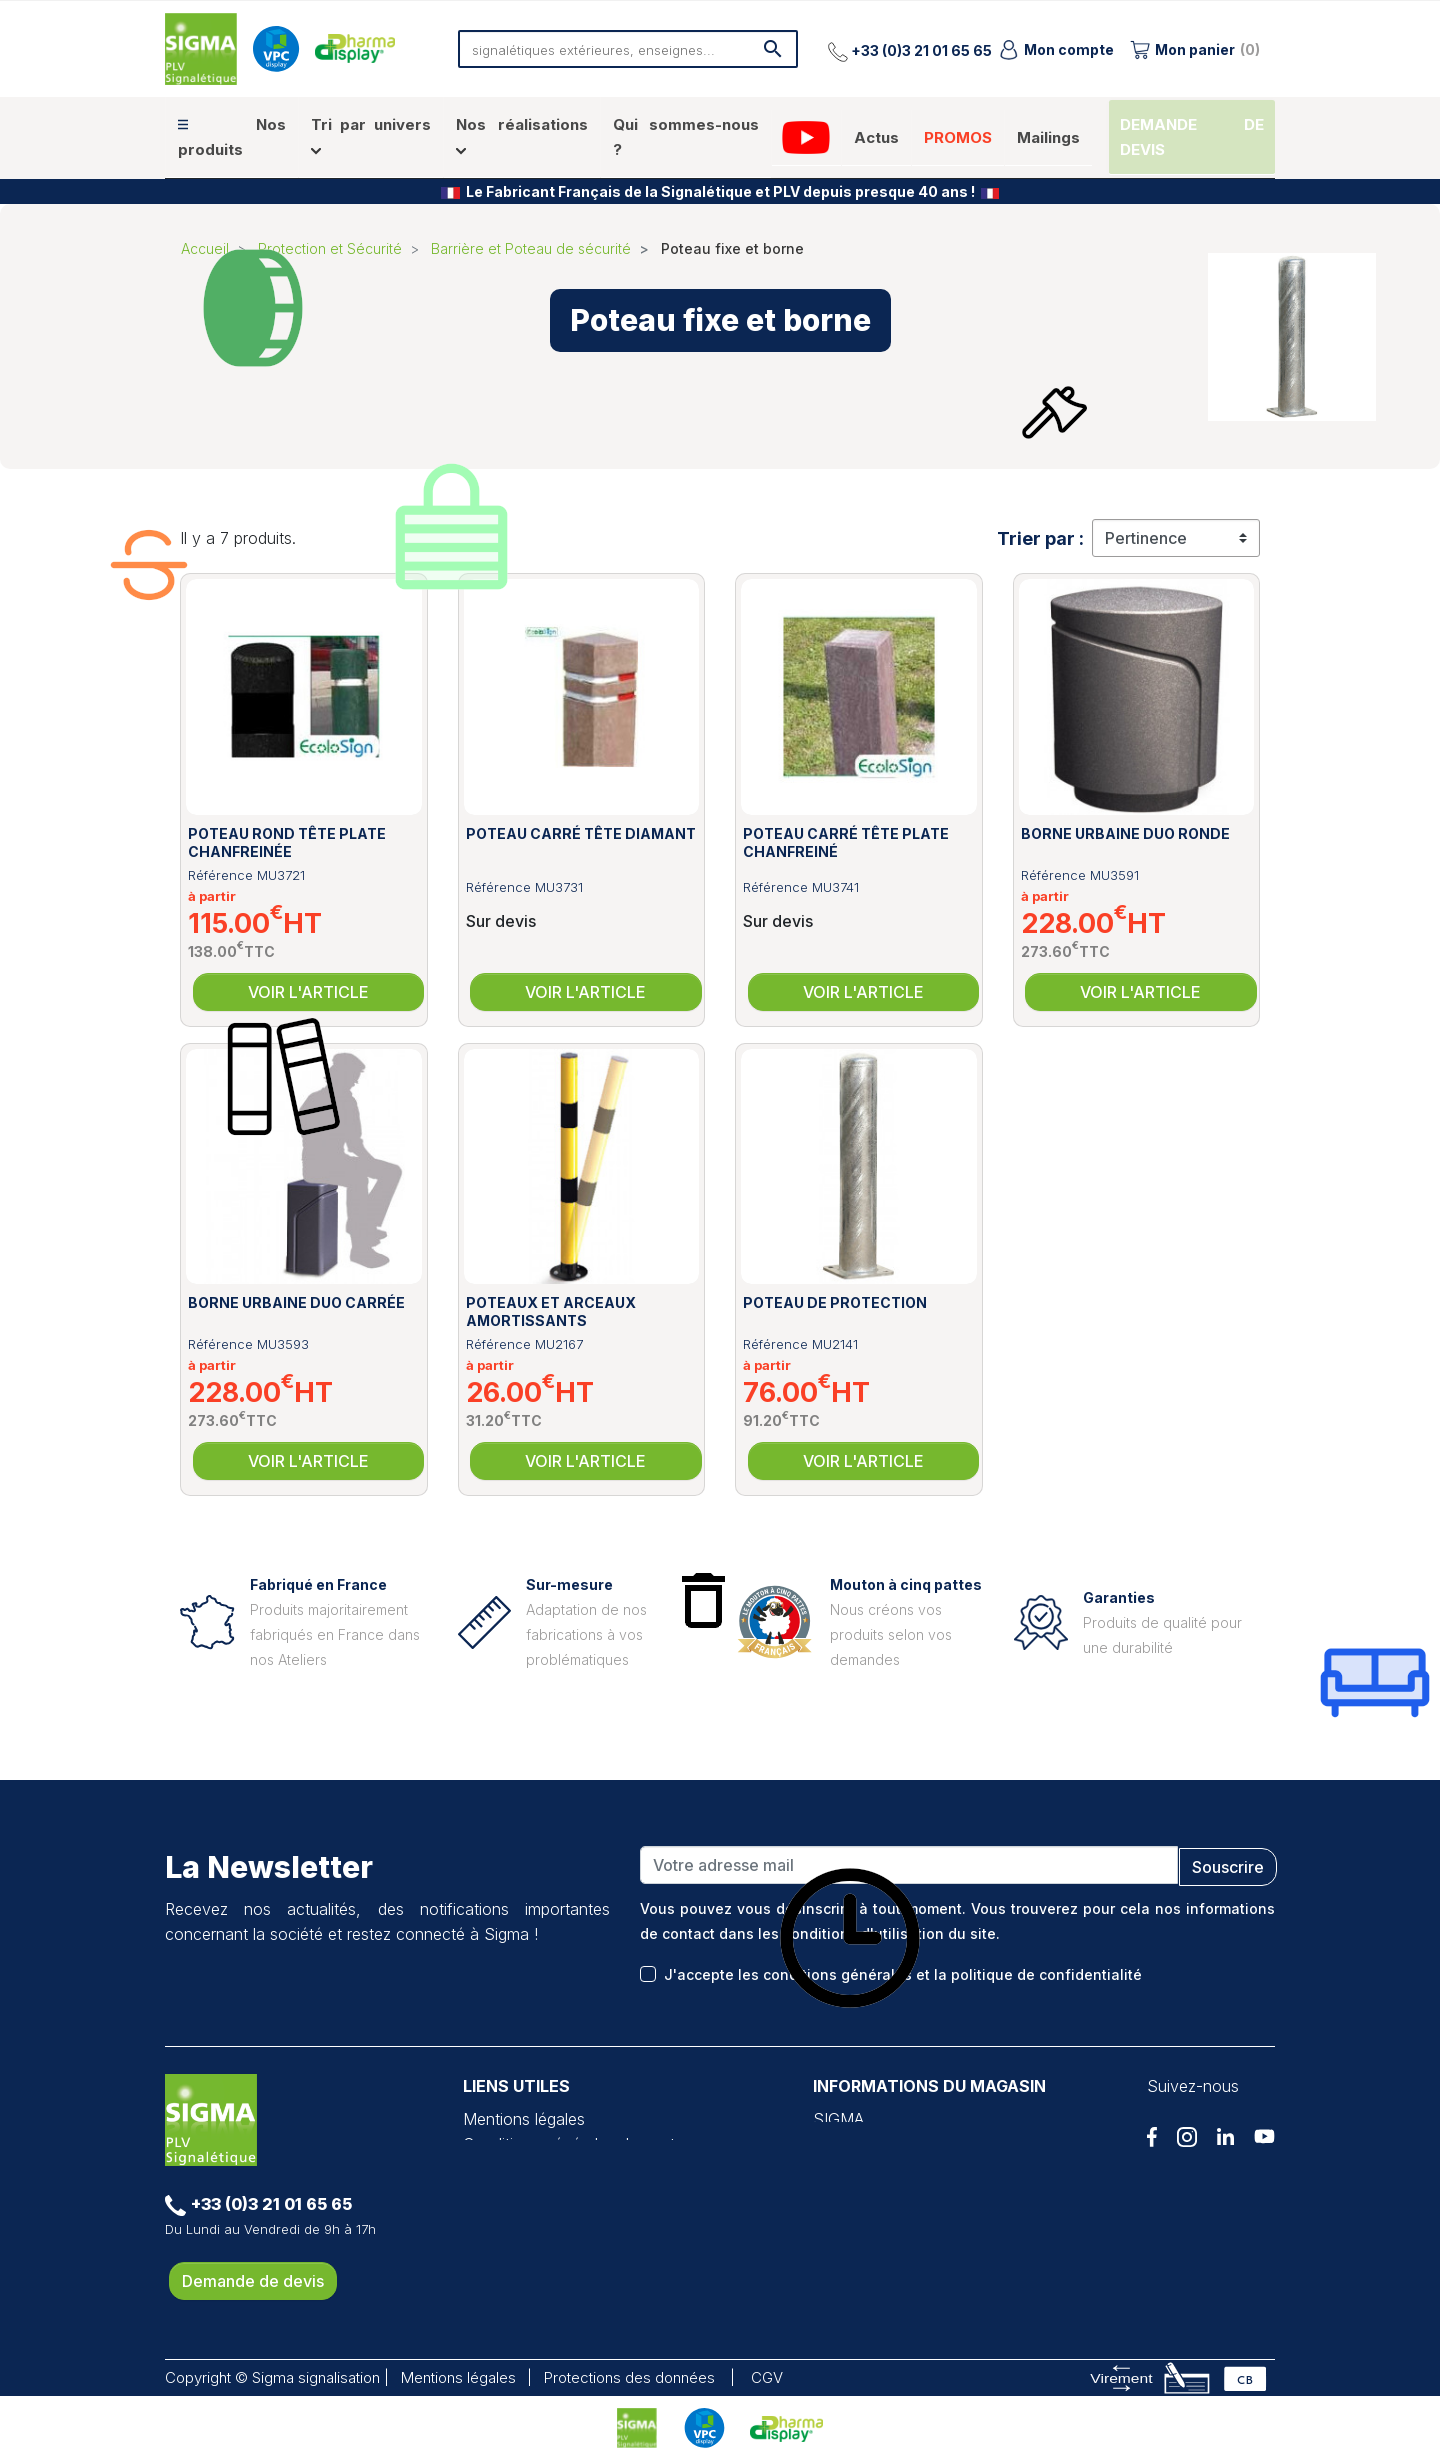 This screenshot has width=1440, height=2460. Describe the element at coordinates (850, 1938) in the screenshot. I see `view current time` at that location.